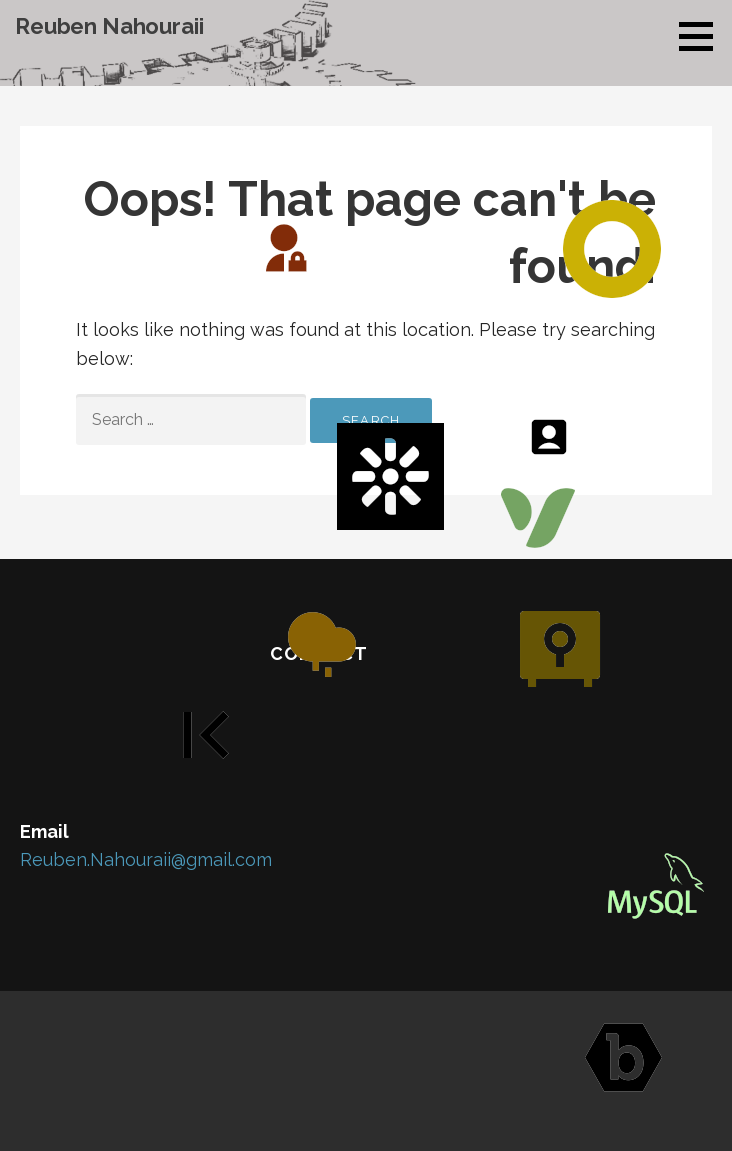 This screenshot has height=1151, width=732. What do you see at coordinates (623, 1057) in the screenshot?
I see `visit bugcrowd security platform` at bounding box center [623, 1057].